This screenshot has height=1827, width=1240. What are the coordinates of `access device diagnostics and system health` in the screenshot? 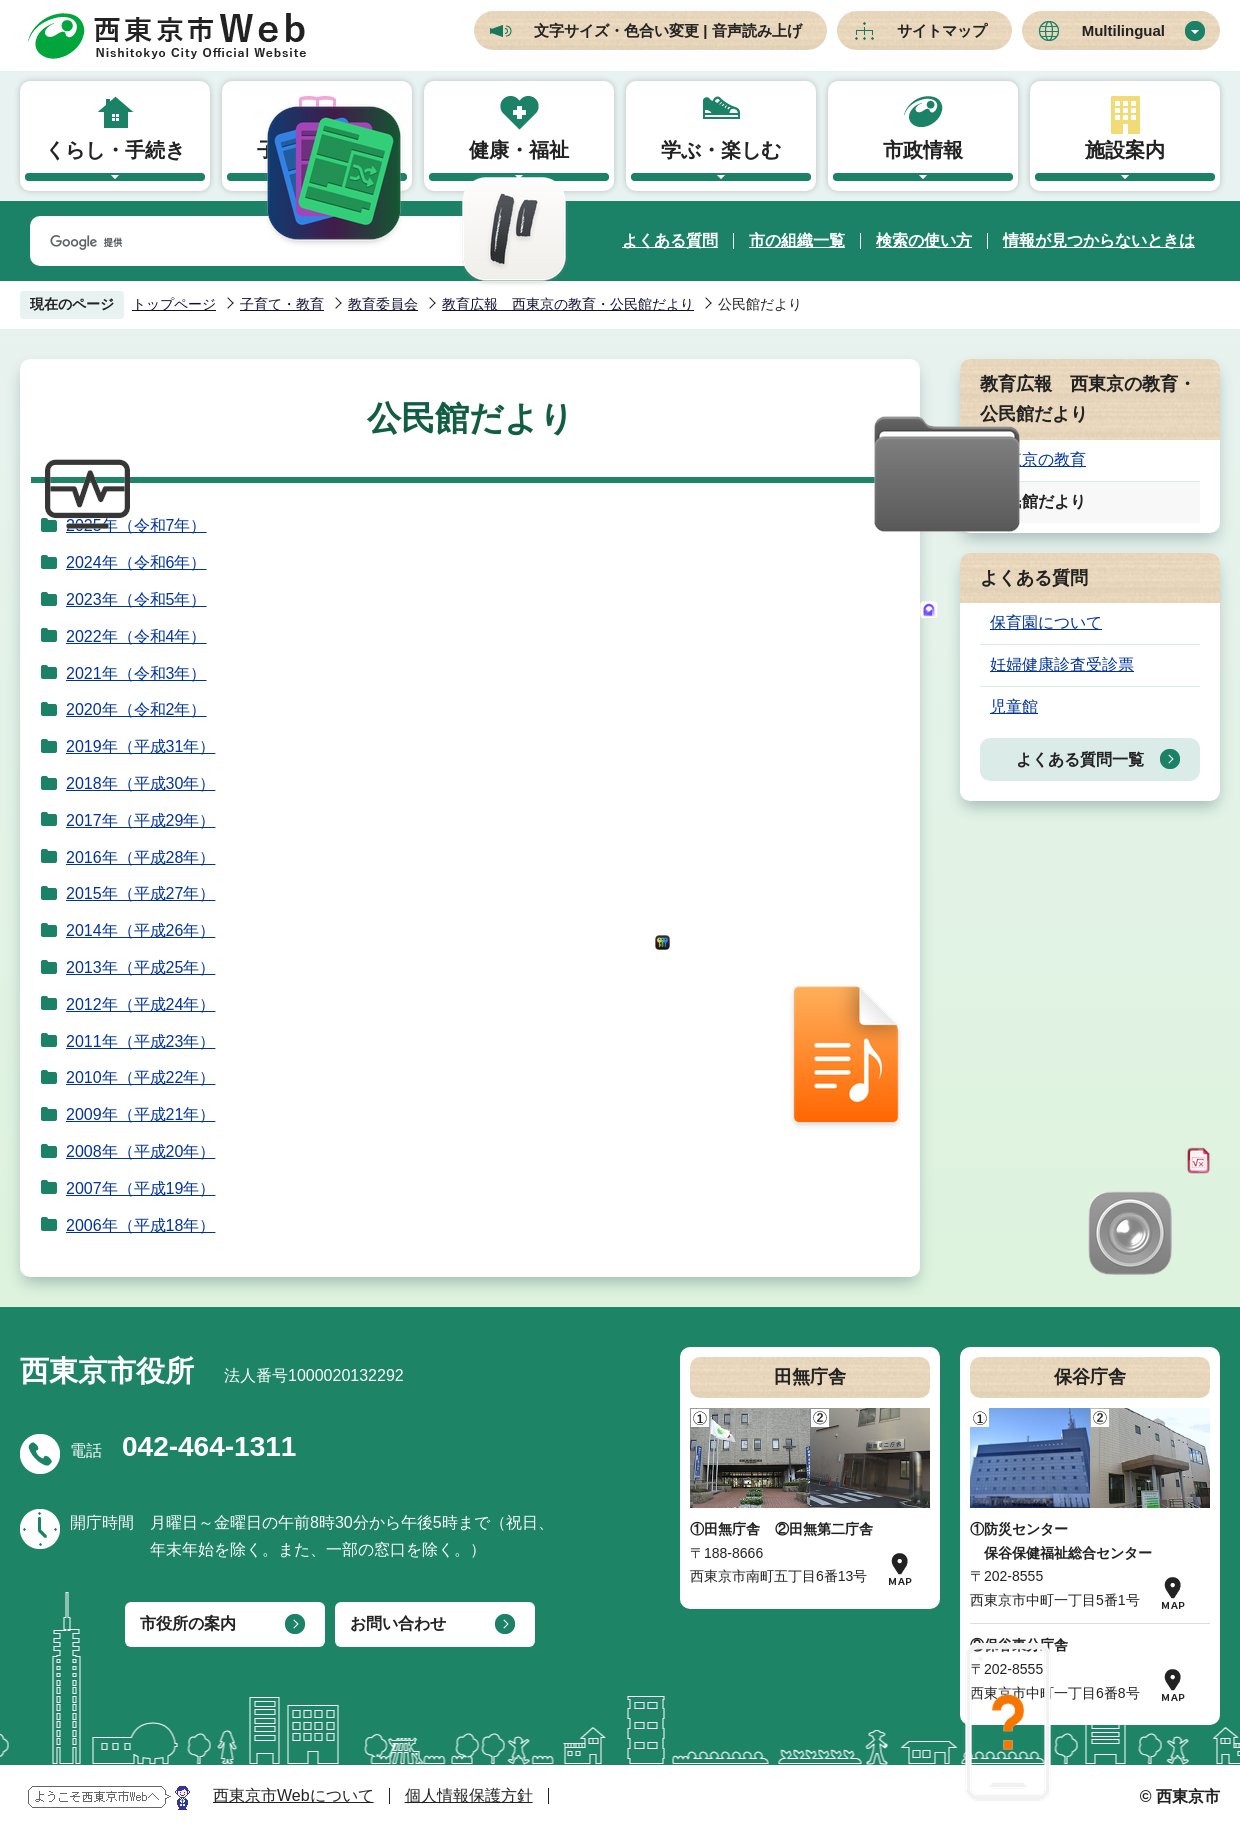 It's located at (87, 491).